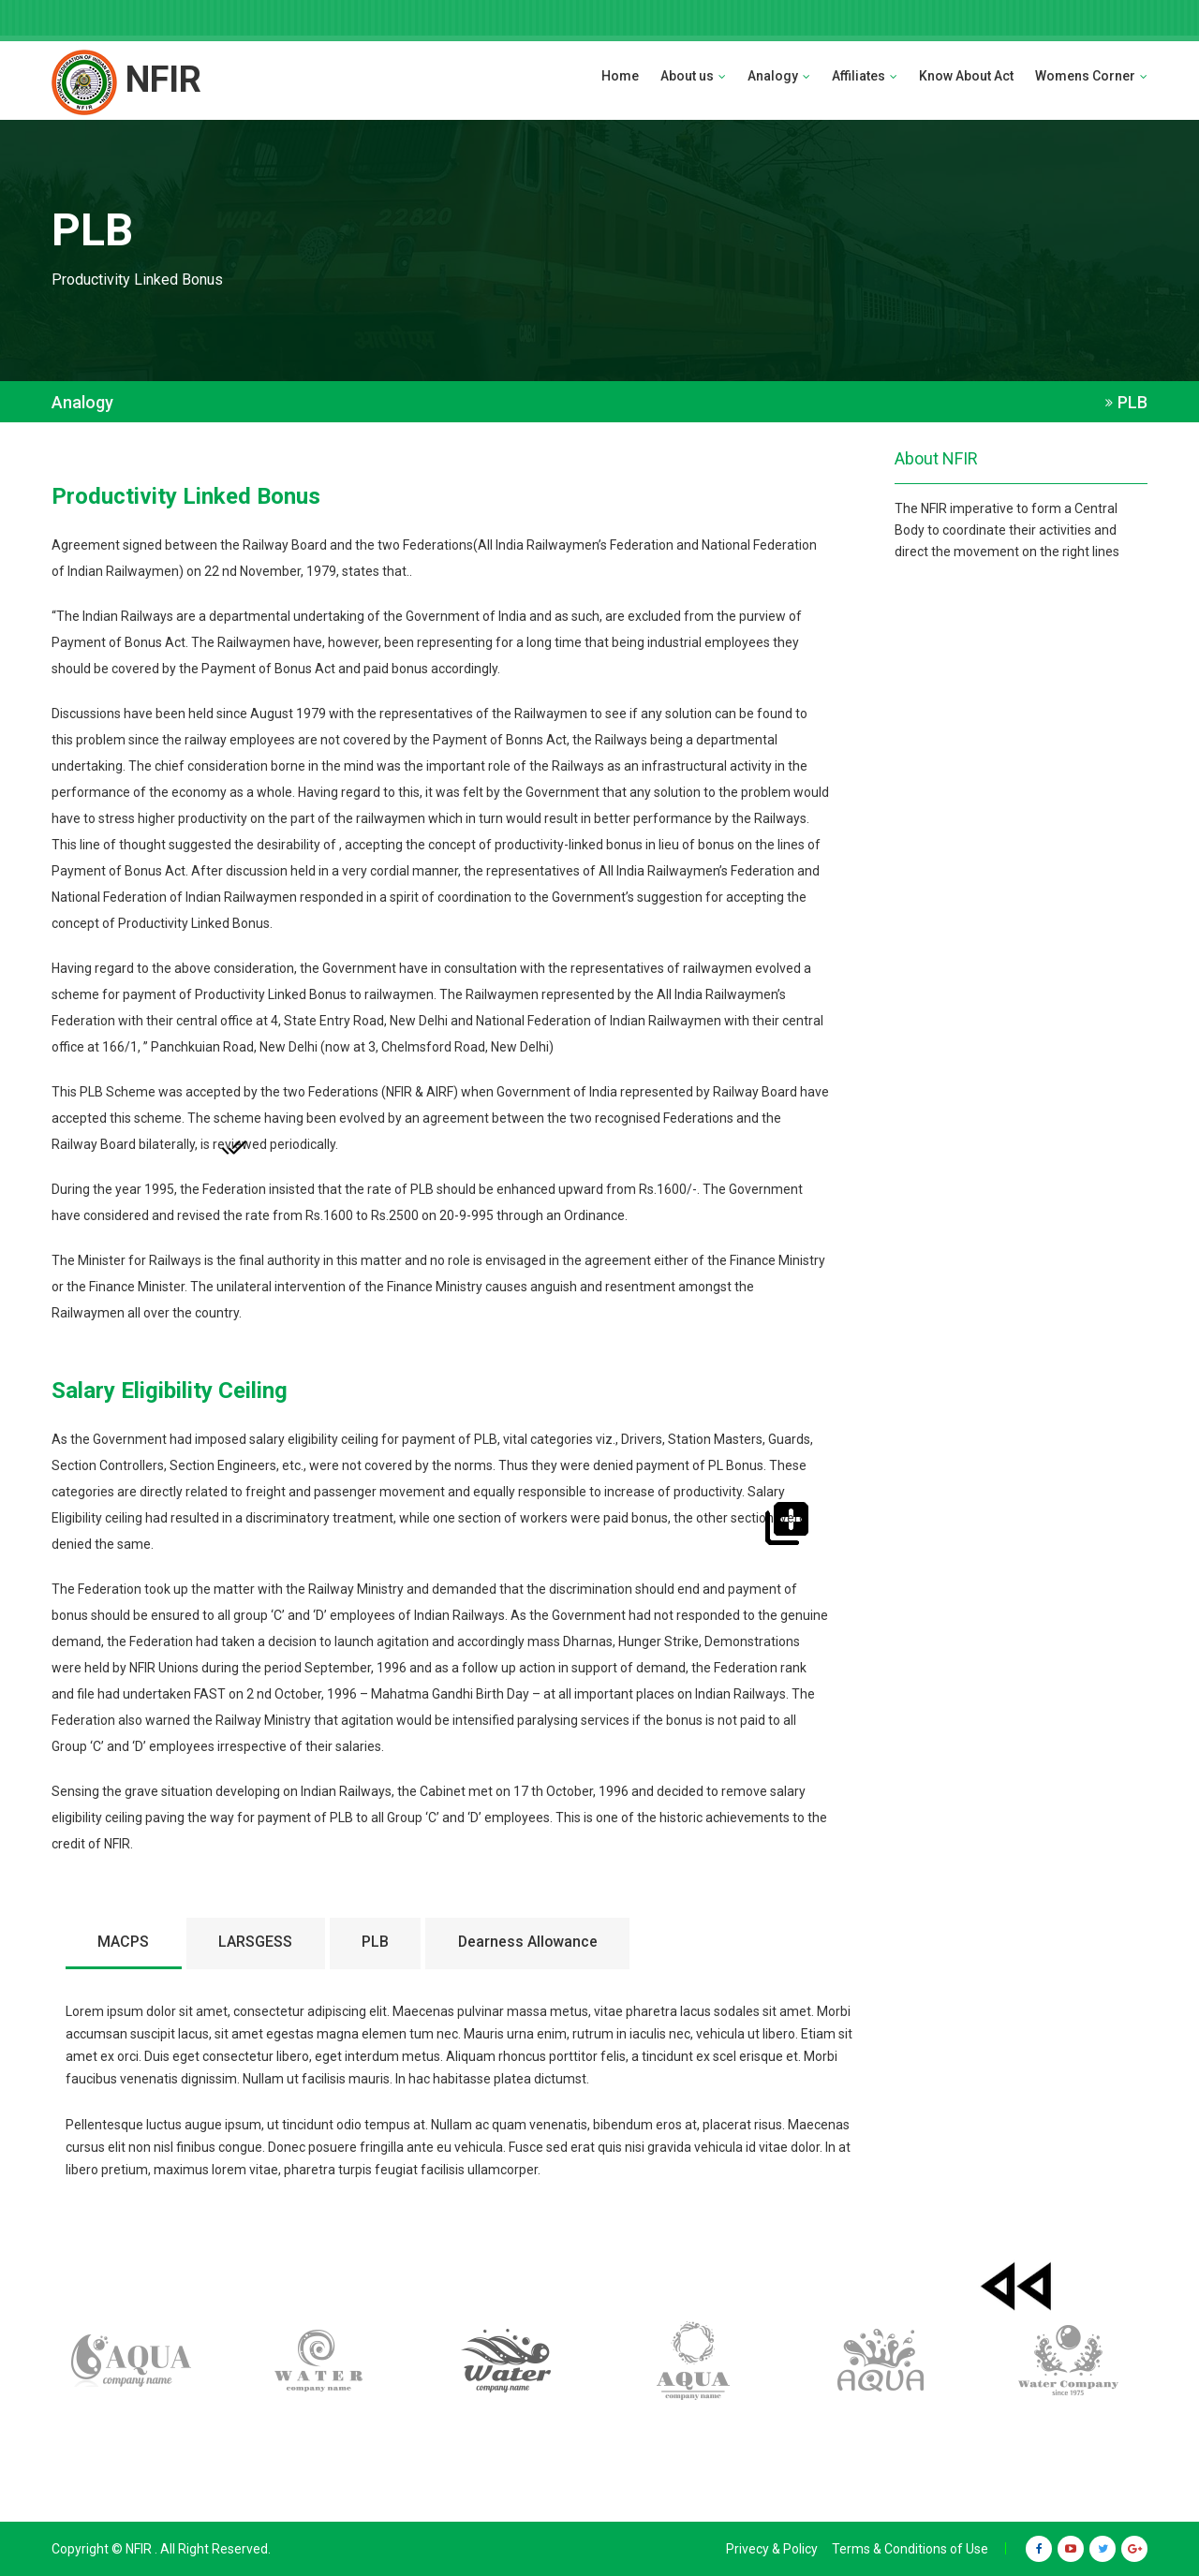 Image resolution: width=1199 pixels, height=2576 pixels. I want to click on message sent and read confirmation, so click(234, 1147).